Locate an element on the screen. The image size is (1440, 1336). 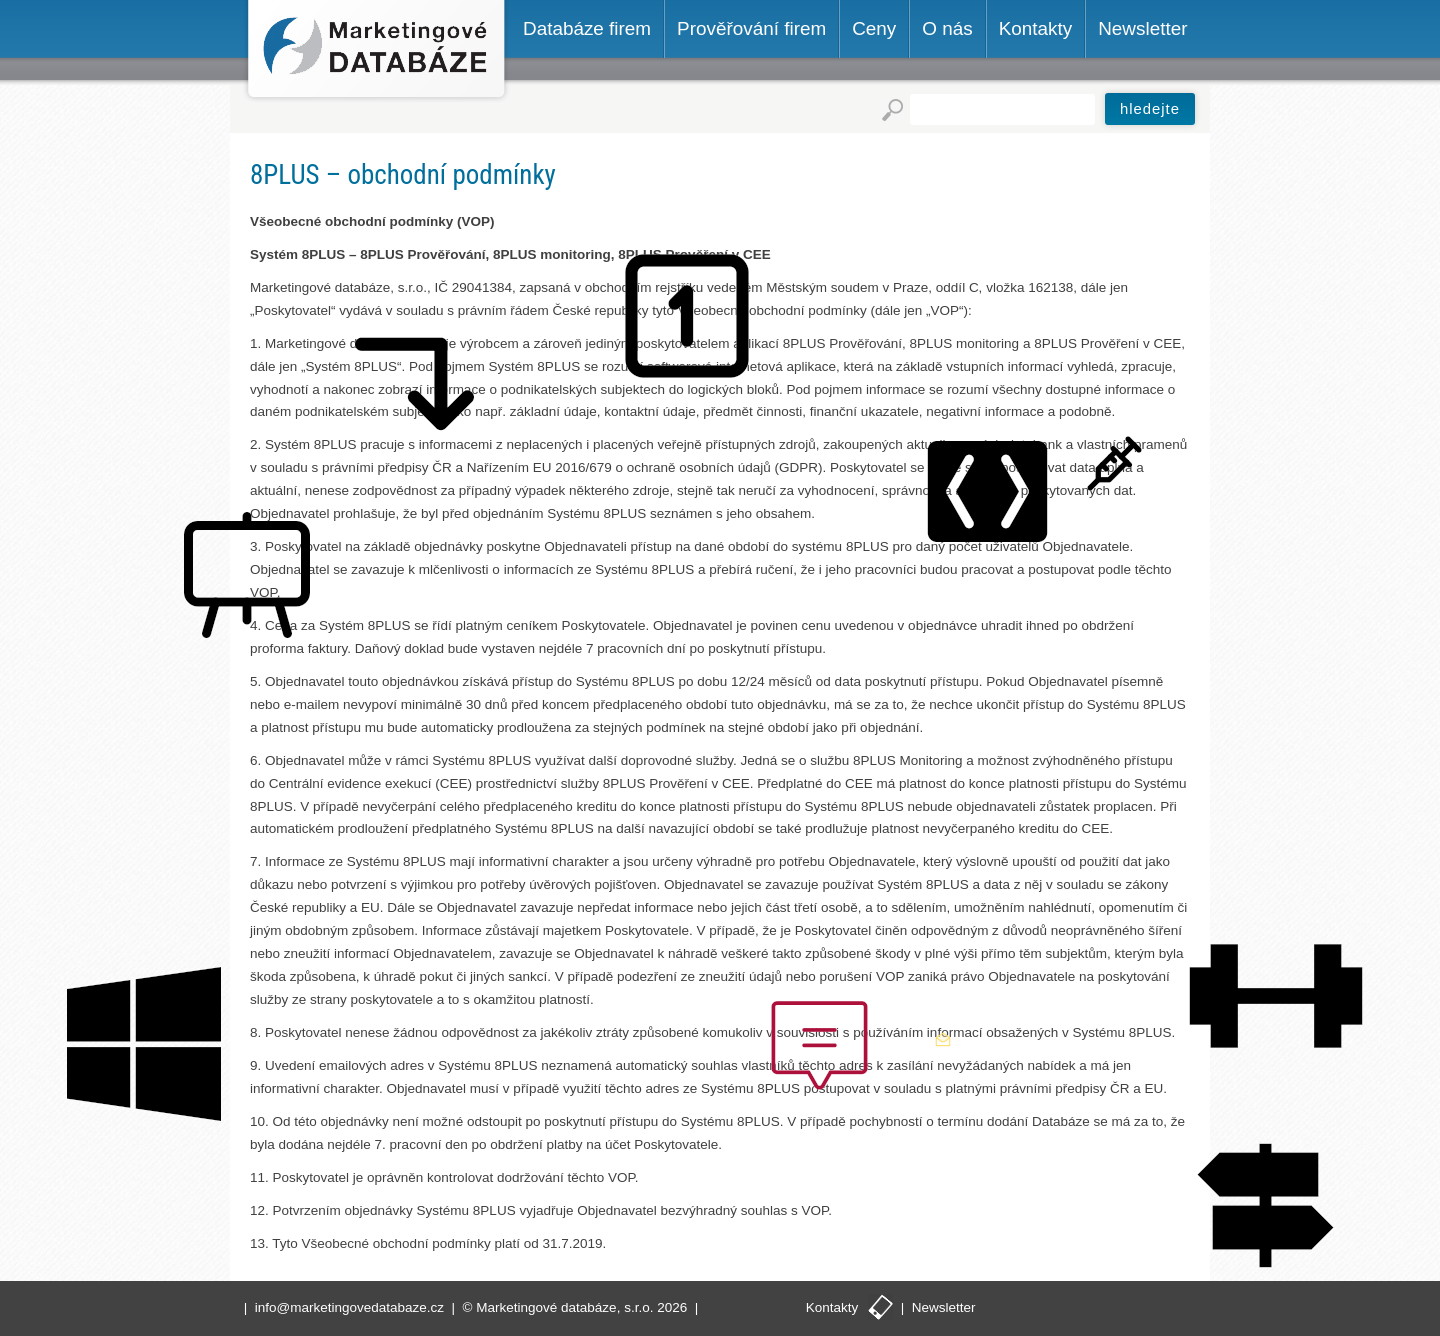
access workout or fitness features is located at coordinates (1276, 996).